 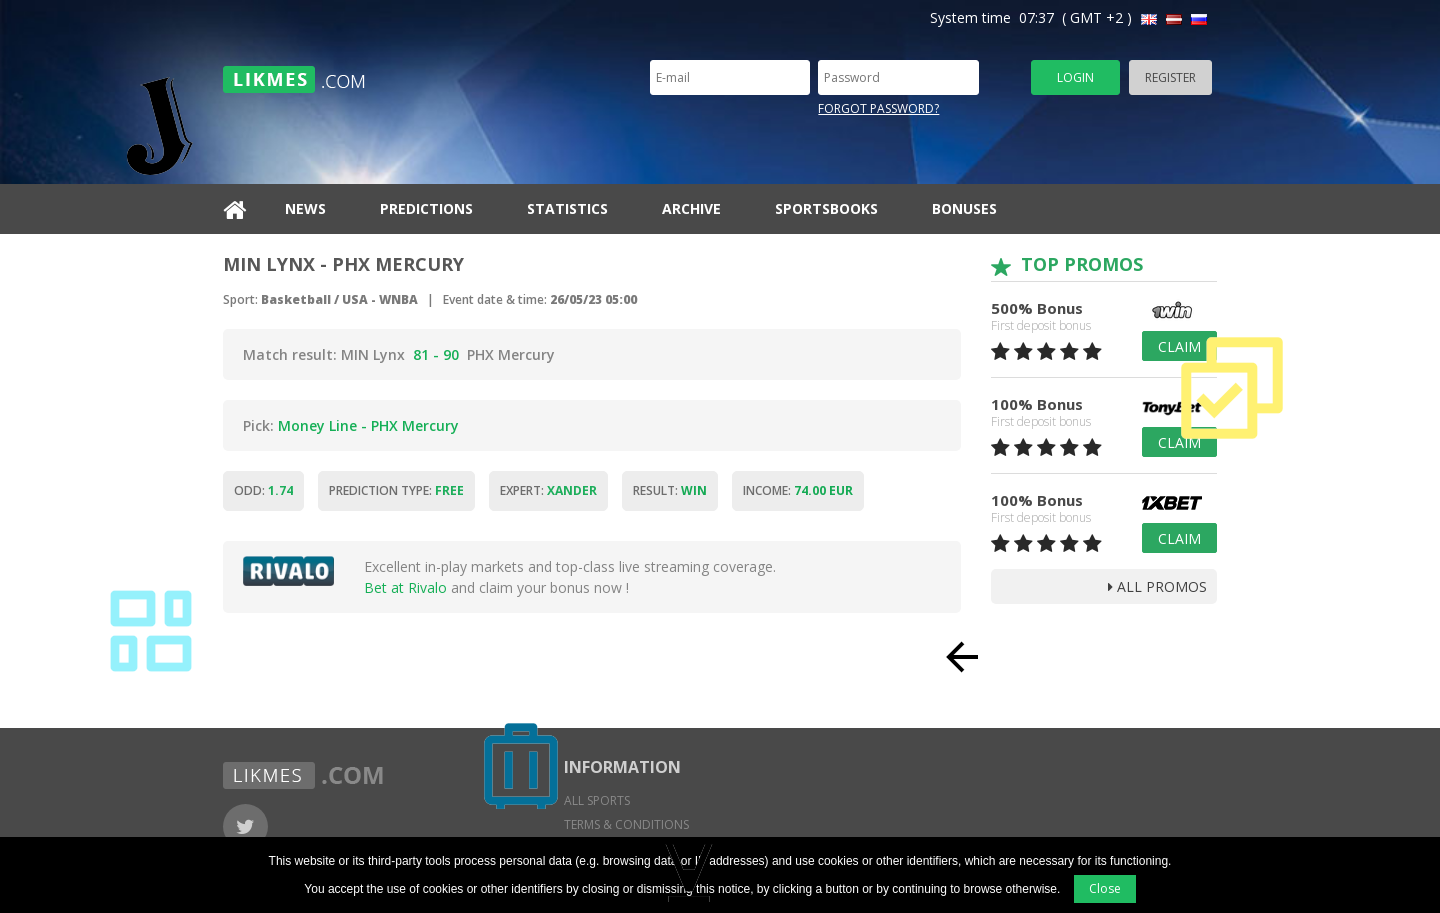 I want to click on access travel or trip planning features, so click(x=521, y=764).